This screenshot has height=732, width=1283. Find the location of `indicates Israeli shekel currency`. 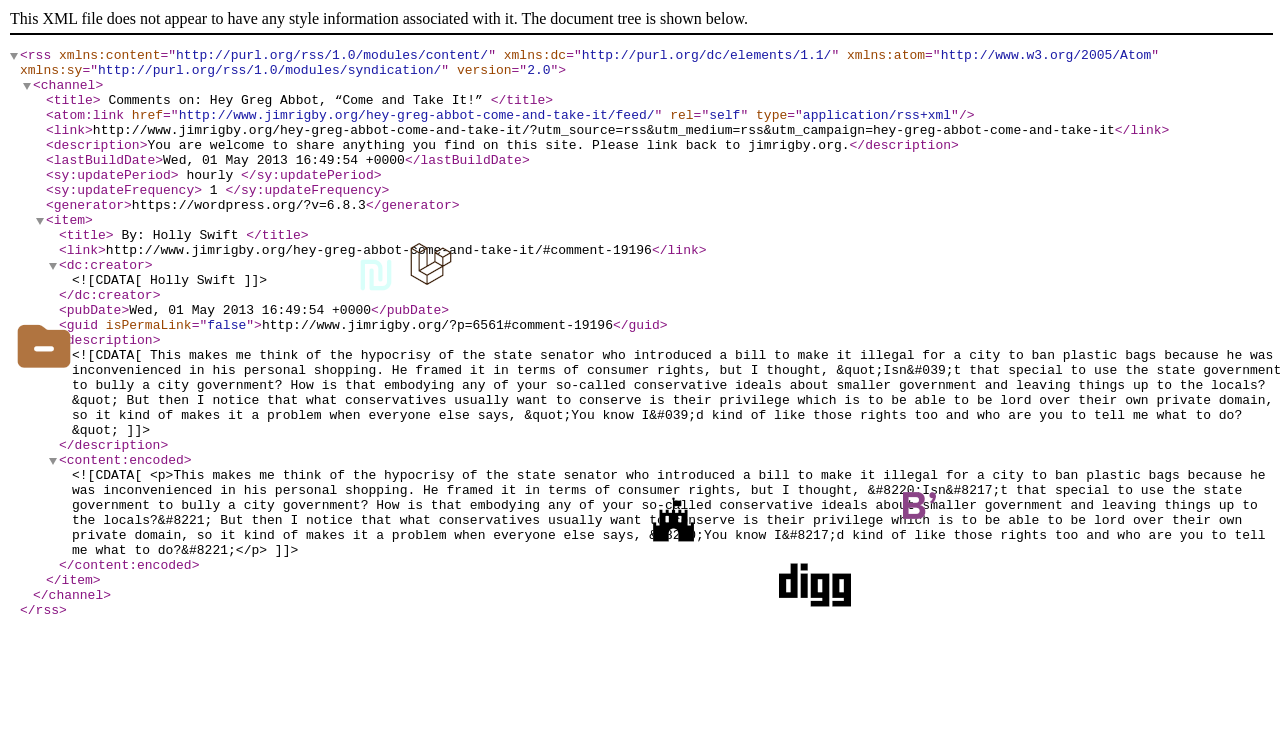

indicates Israeli shekel currency is located at coordinates (376, 275).